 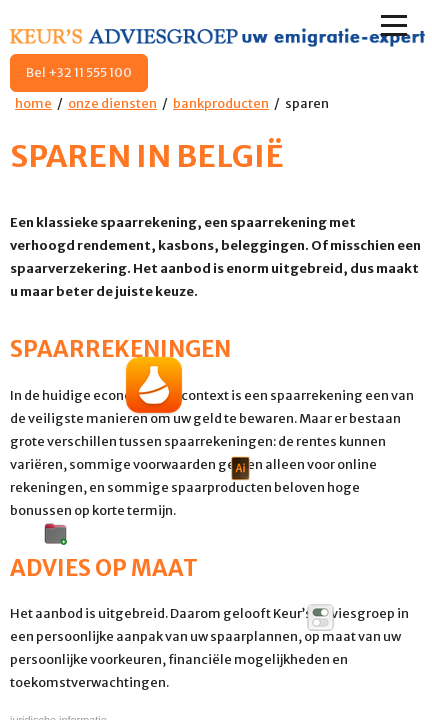 What do you see at coordinates (240, 468) in the screenshot?
I see `open an Adobe Illustrator file` at bounding box center [240, 468].